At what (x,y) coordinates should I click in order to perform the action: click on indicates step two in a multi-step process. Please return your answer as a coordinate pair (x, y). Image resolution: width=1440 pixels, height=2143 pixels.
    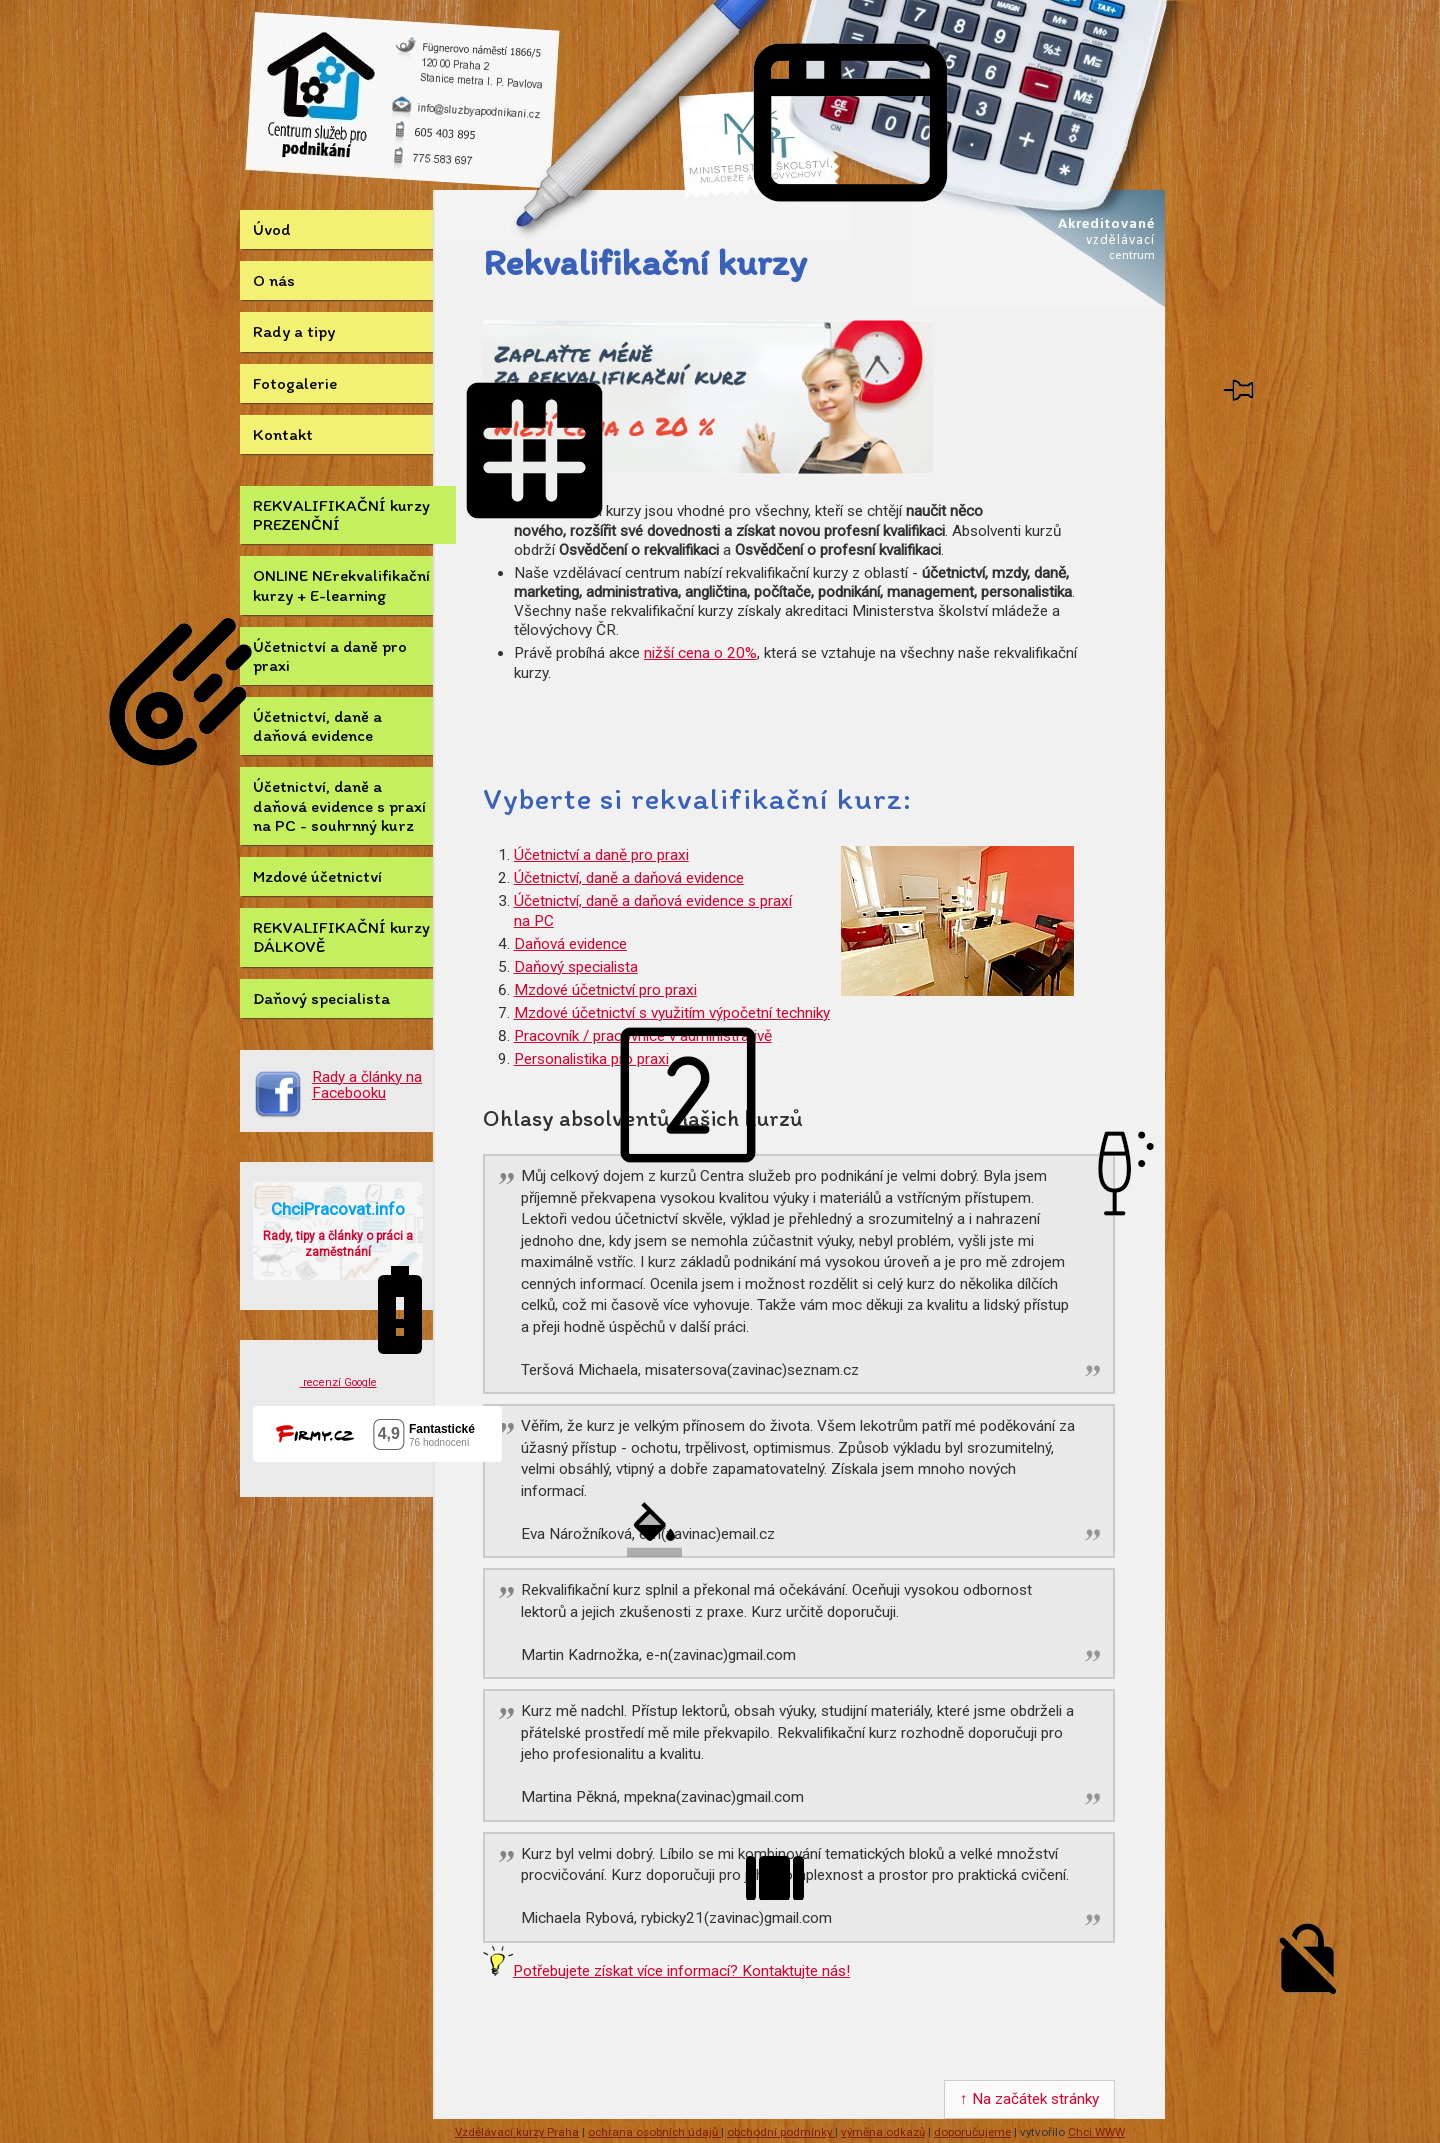
    Looking at the image, I should click on (688, 1095).